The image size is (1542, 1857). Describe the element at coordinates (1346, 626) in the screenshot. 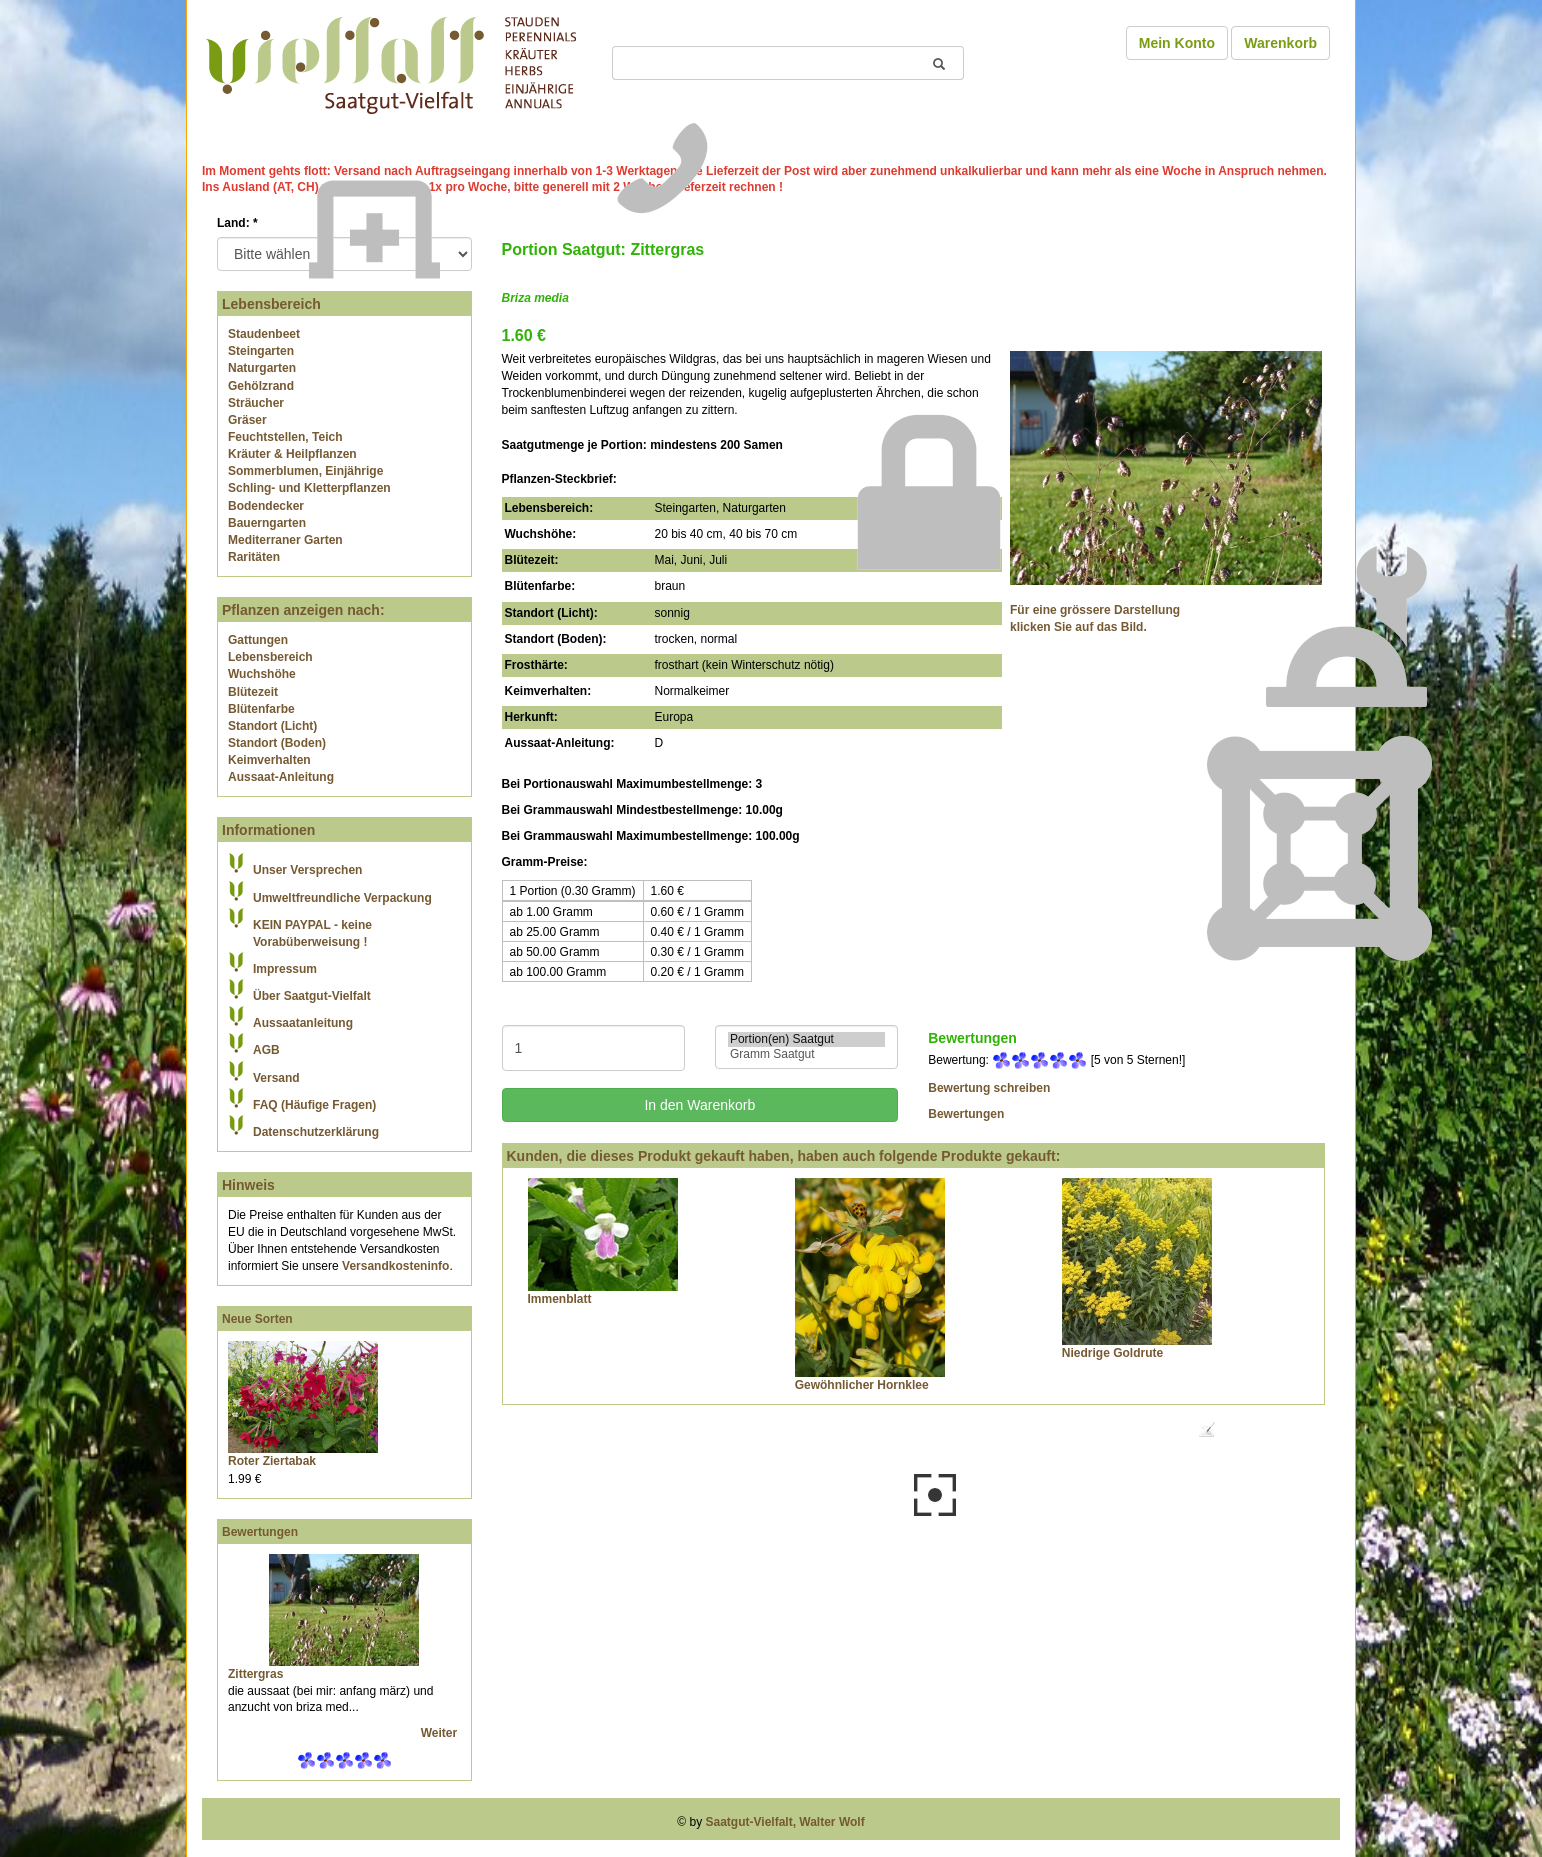

I see `access engineering or technical tools` at that location.